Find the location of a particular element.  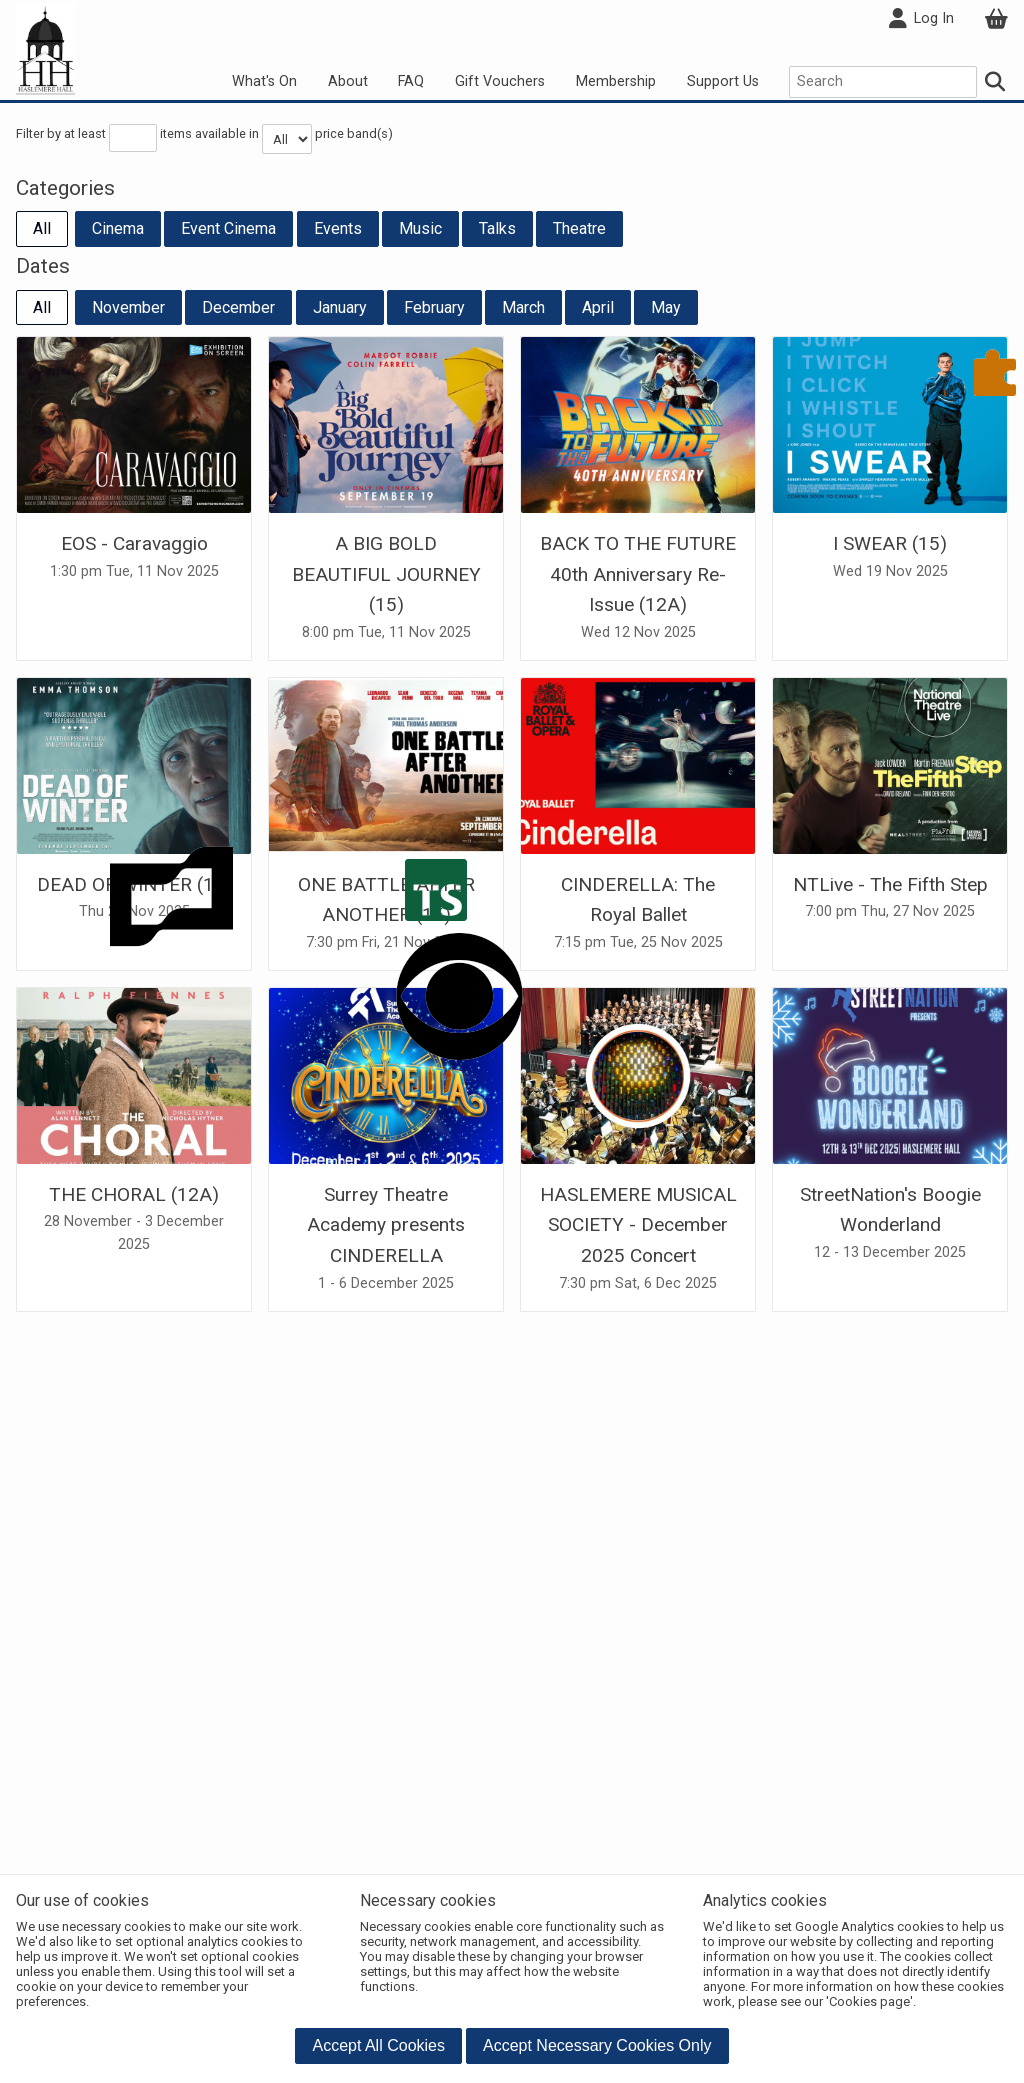

CBS network logo is located at coordinates (459, 996).